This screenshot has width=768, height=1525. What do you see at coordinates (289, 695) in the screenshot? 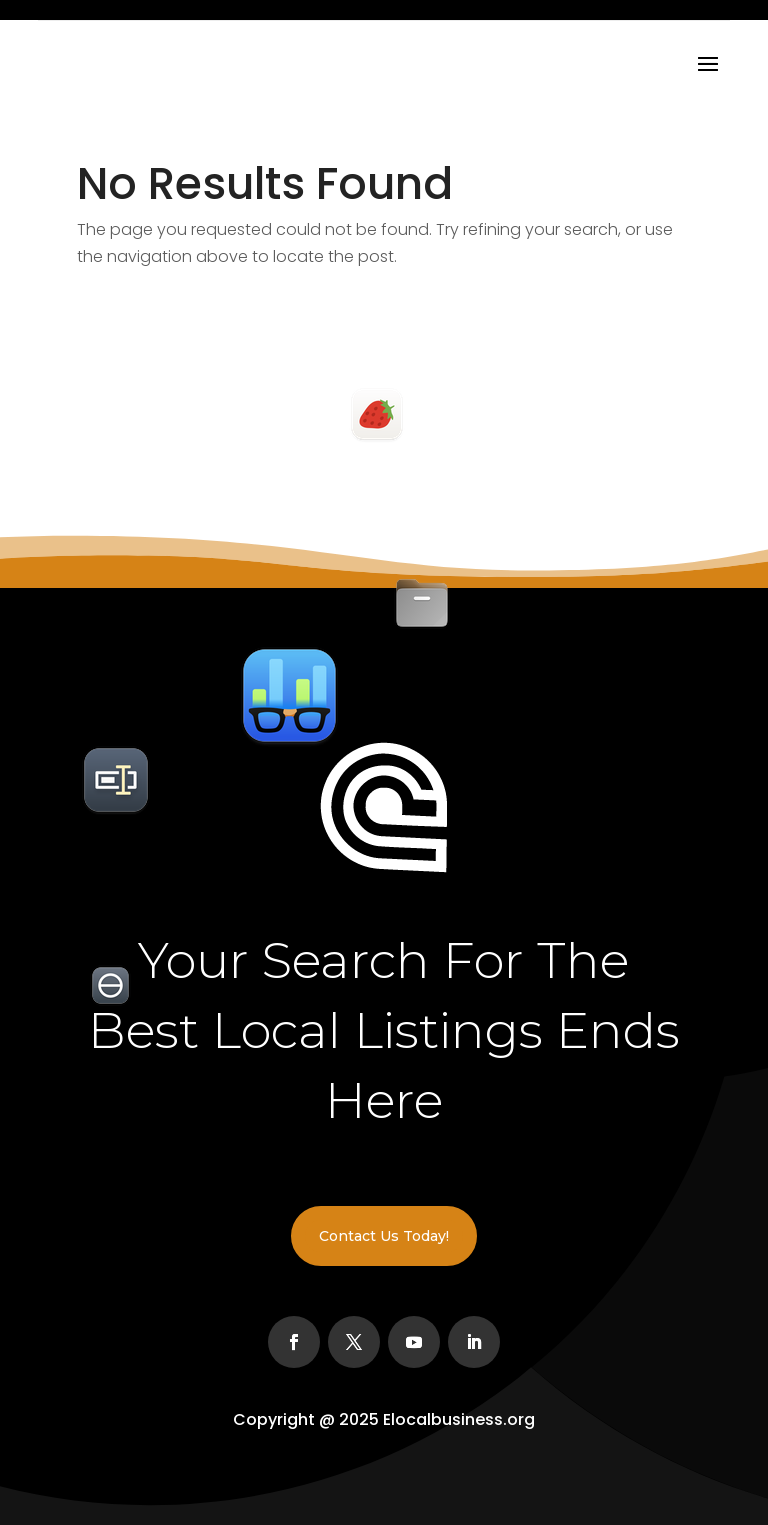
I see `open geekbench to benchmark device performance` at bounding box center [289, 695].